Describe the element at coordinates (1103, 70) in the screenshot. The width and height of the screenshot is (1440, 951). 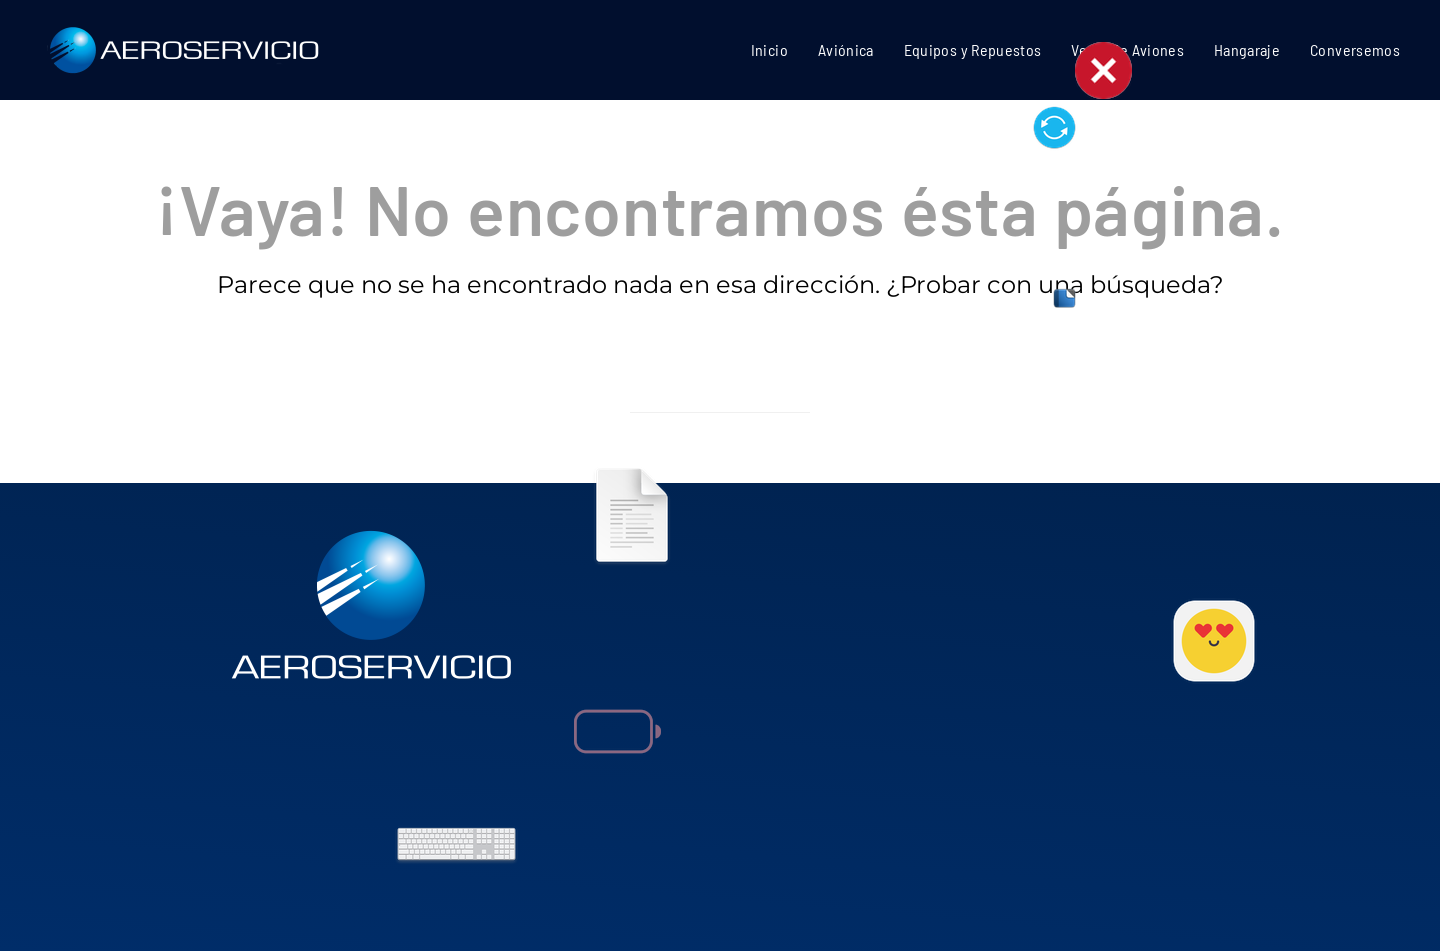
I see `close the current window or dialog` at that location.